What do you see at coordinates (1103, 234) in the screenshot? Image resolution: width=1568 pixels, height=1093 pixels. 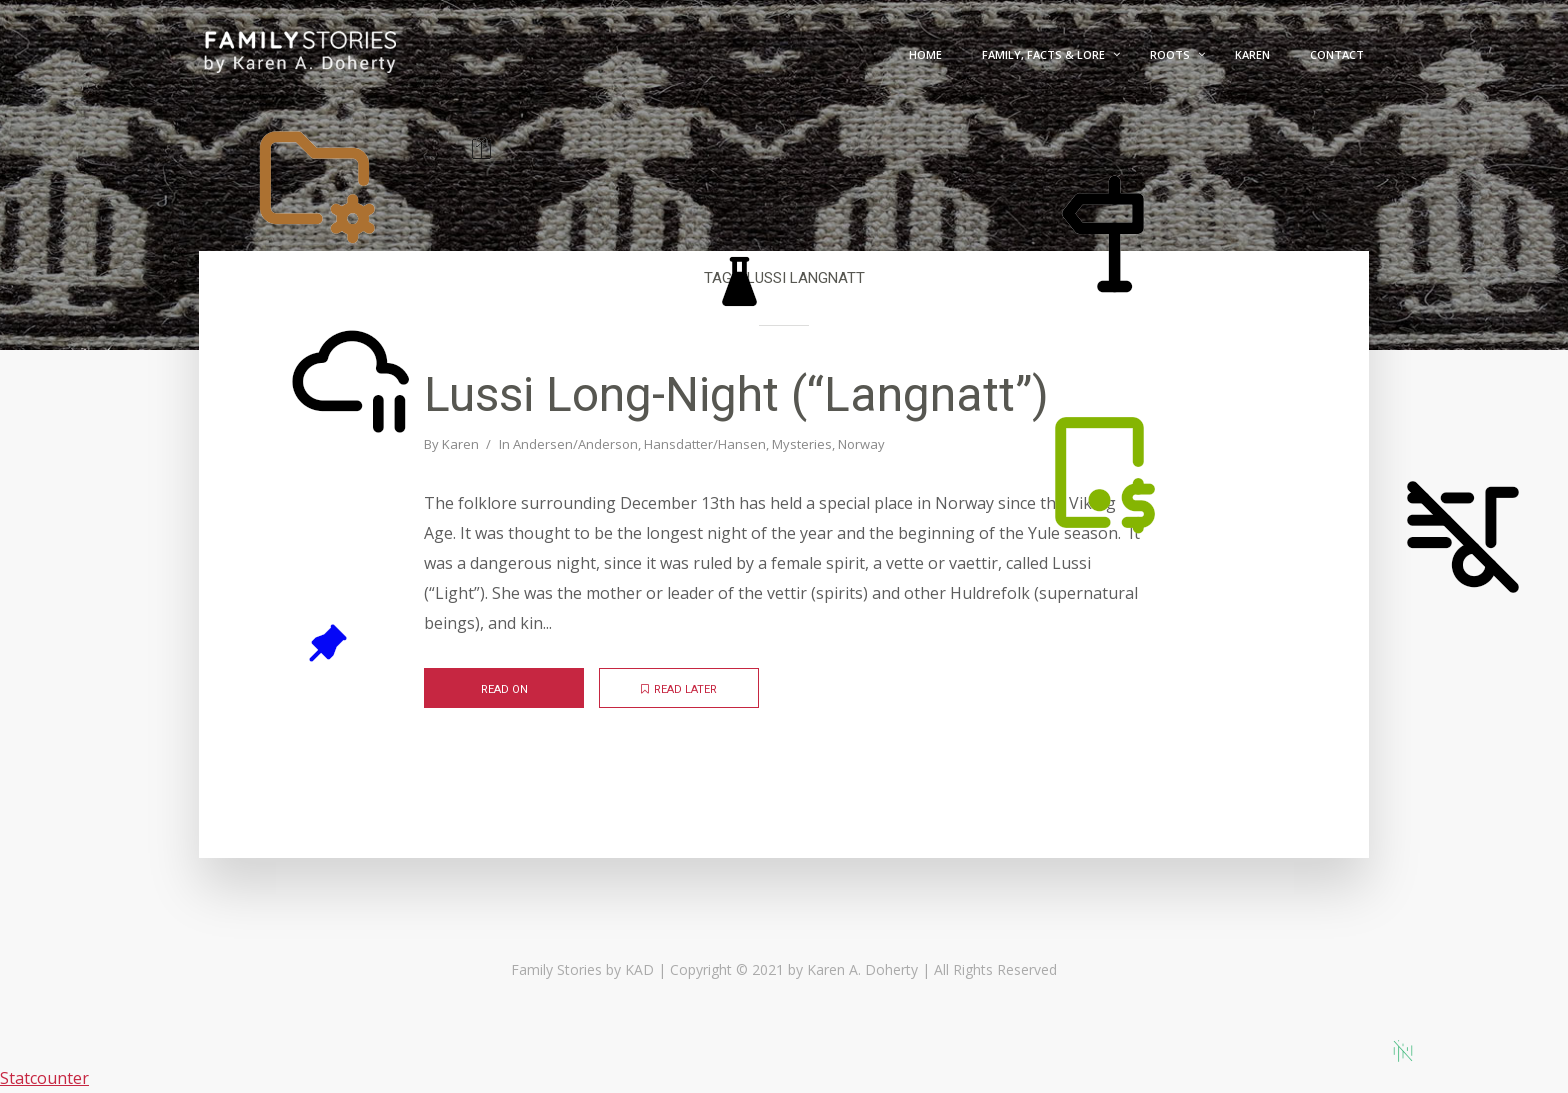 I see `navigate to previous section` at bounding box center [1103, 234].